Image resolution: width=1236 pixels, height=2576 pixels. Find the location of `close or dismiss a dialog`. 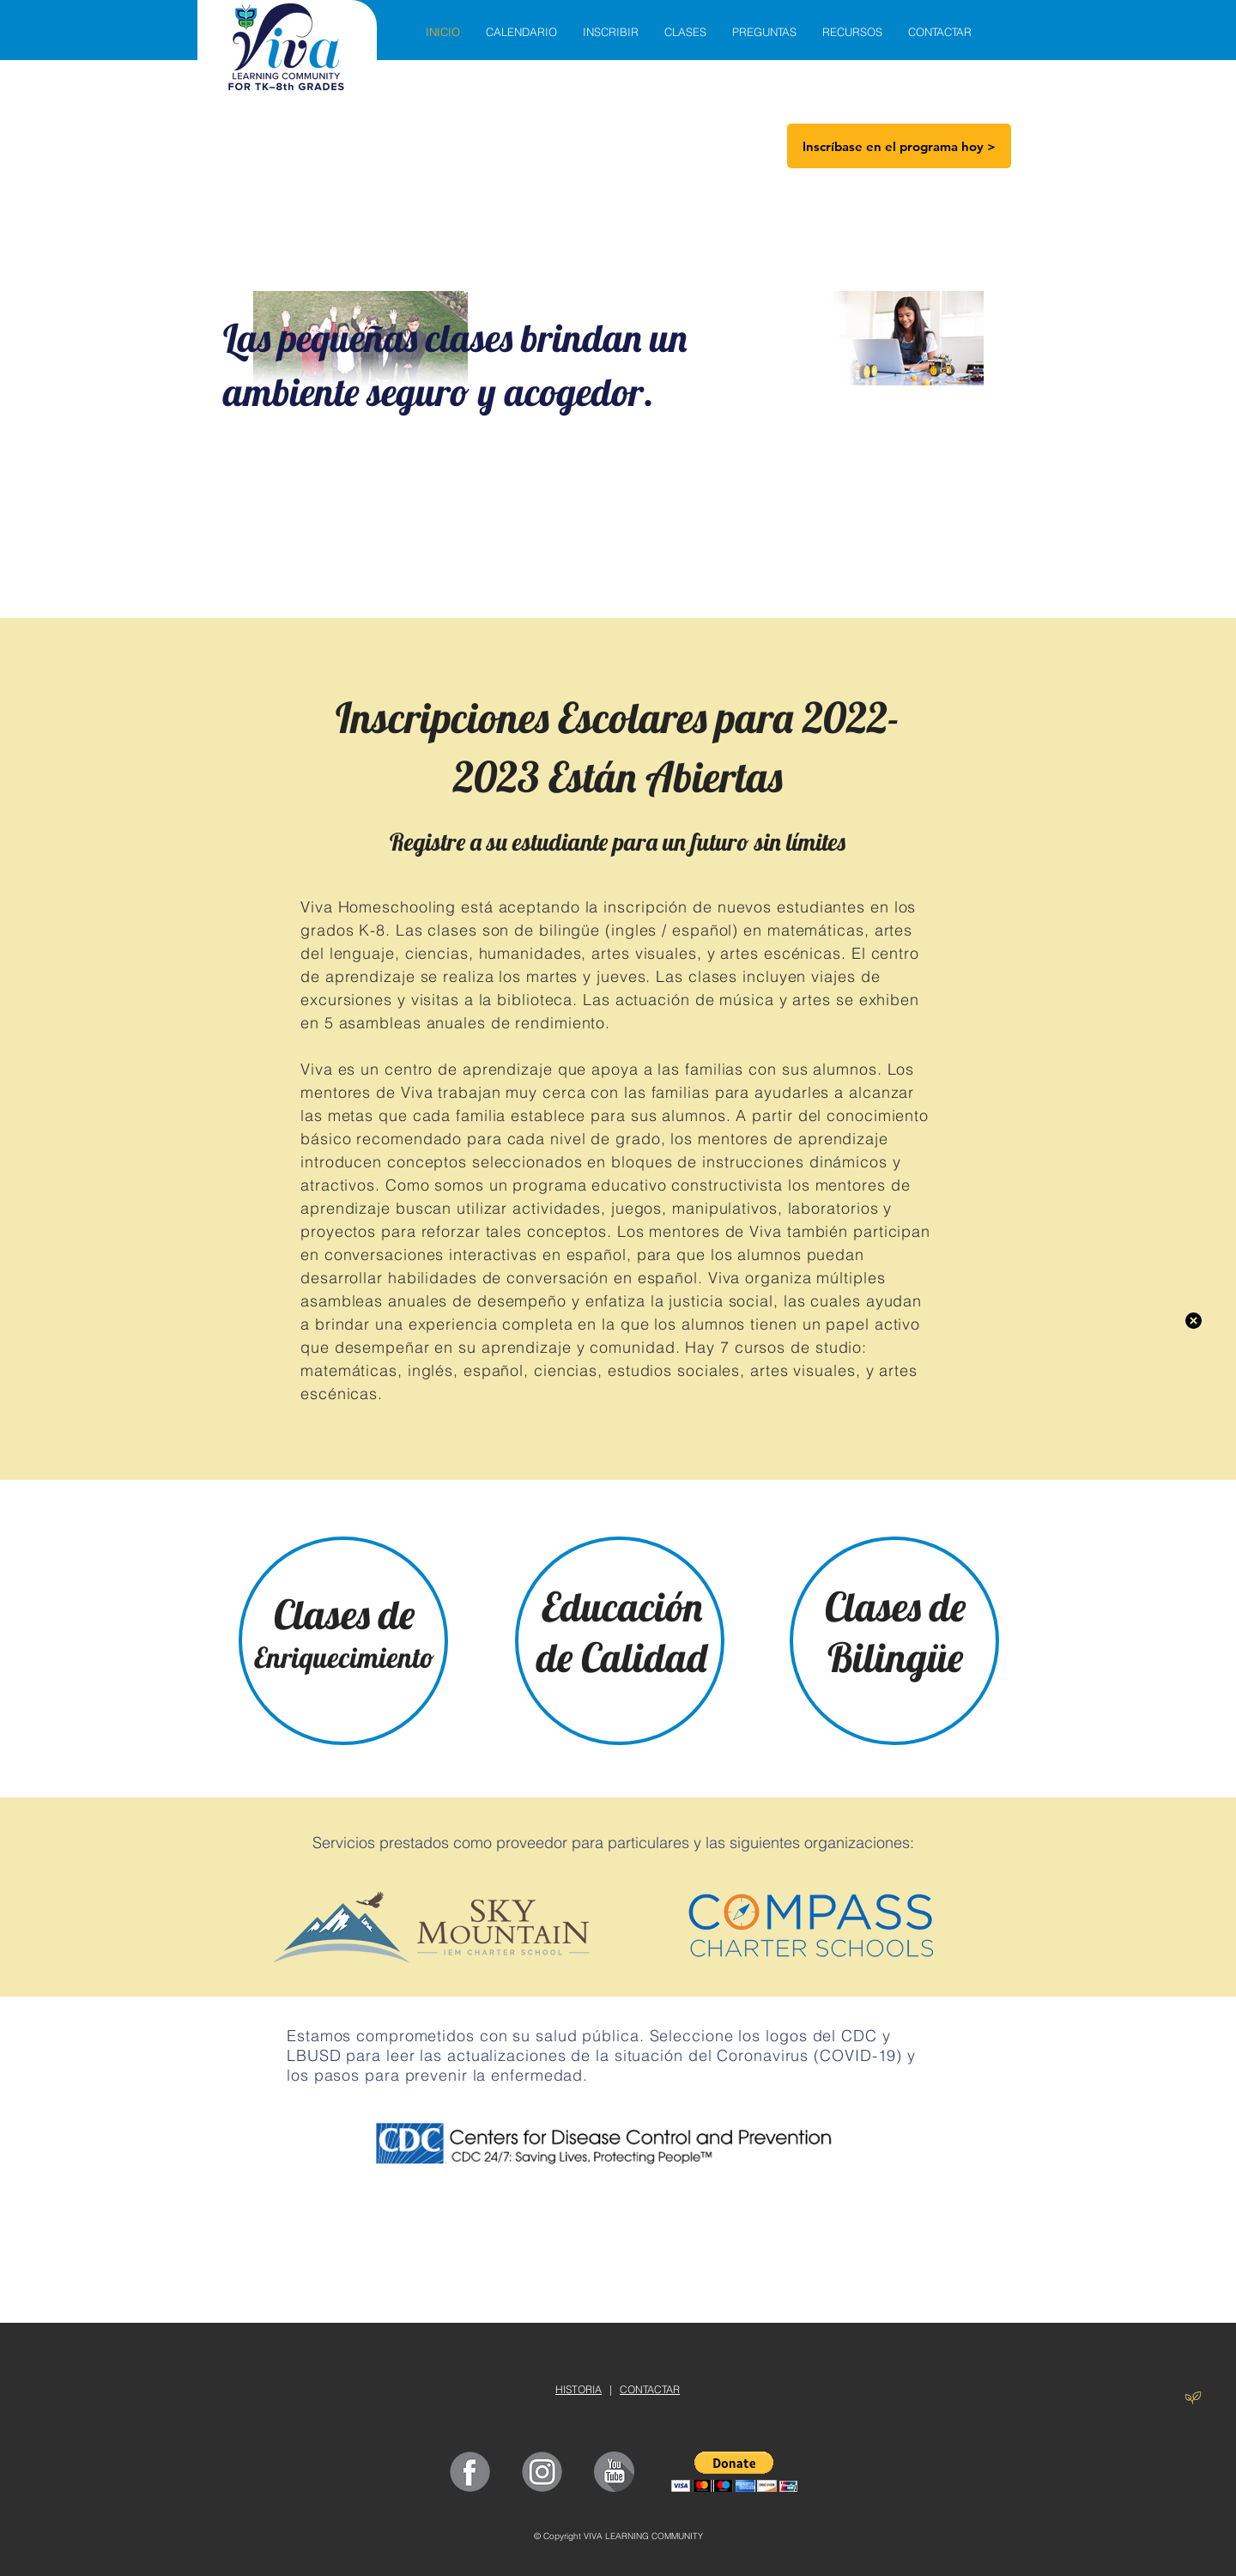

close or dismiss a dialog is located at coordinates (1193, 1320).